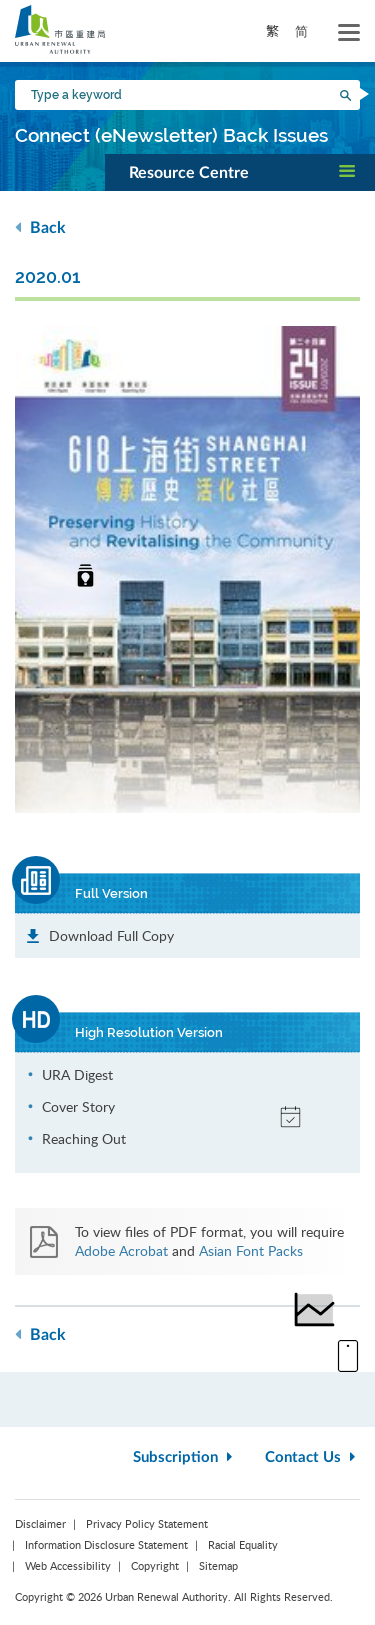 The width and height of the screenshot is (375, 1625). What do you see at coordinates (290, 1117) in the screenshot?
I see `confirm or schedule an event` at bounding box center [290, 1117].